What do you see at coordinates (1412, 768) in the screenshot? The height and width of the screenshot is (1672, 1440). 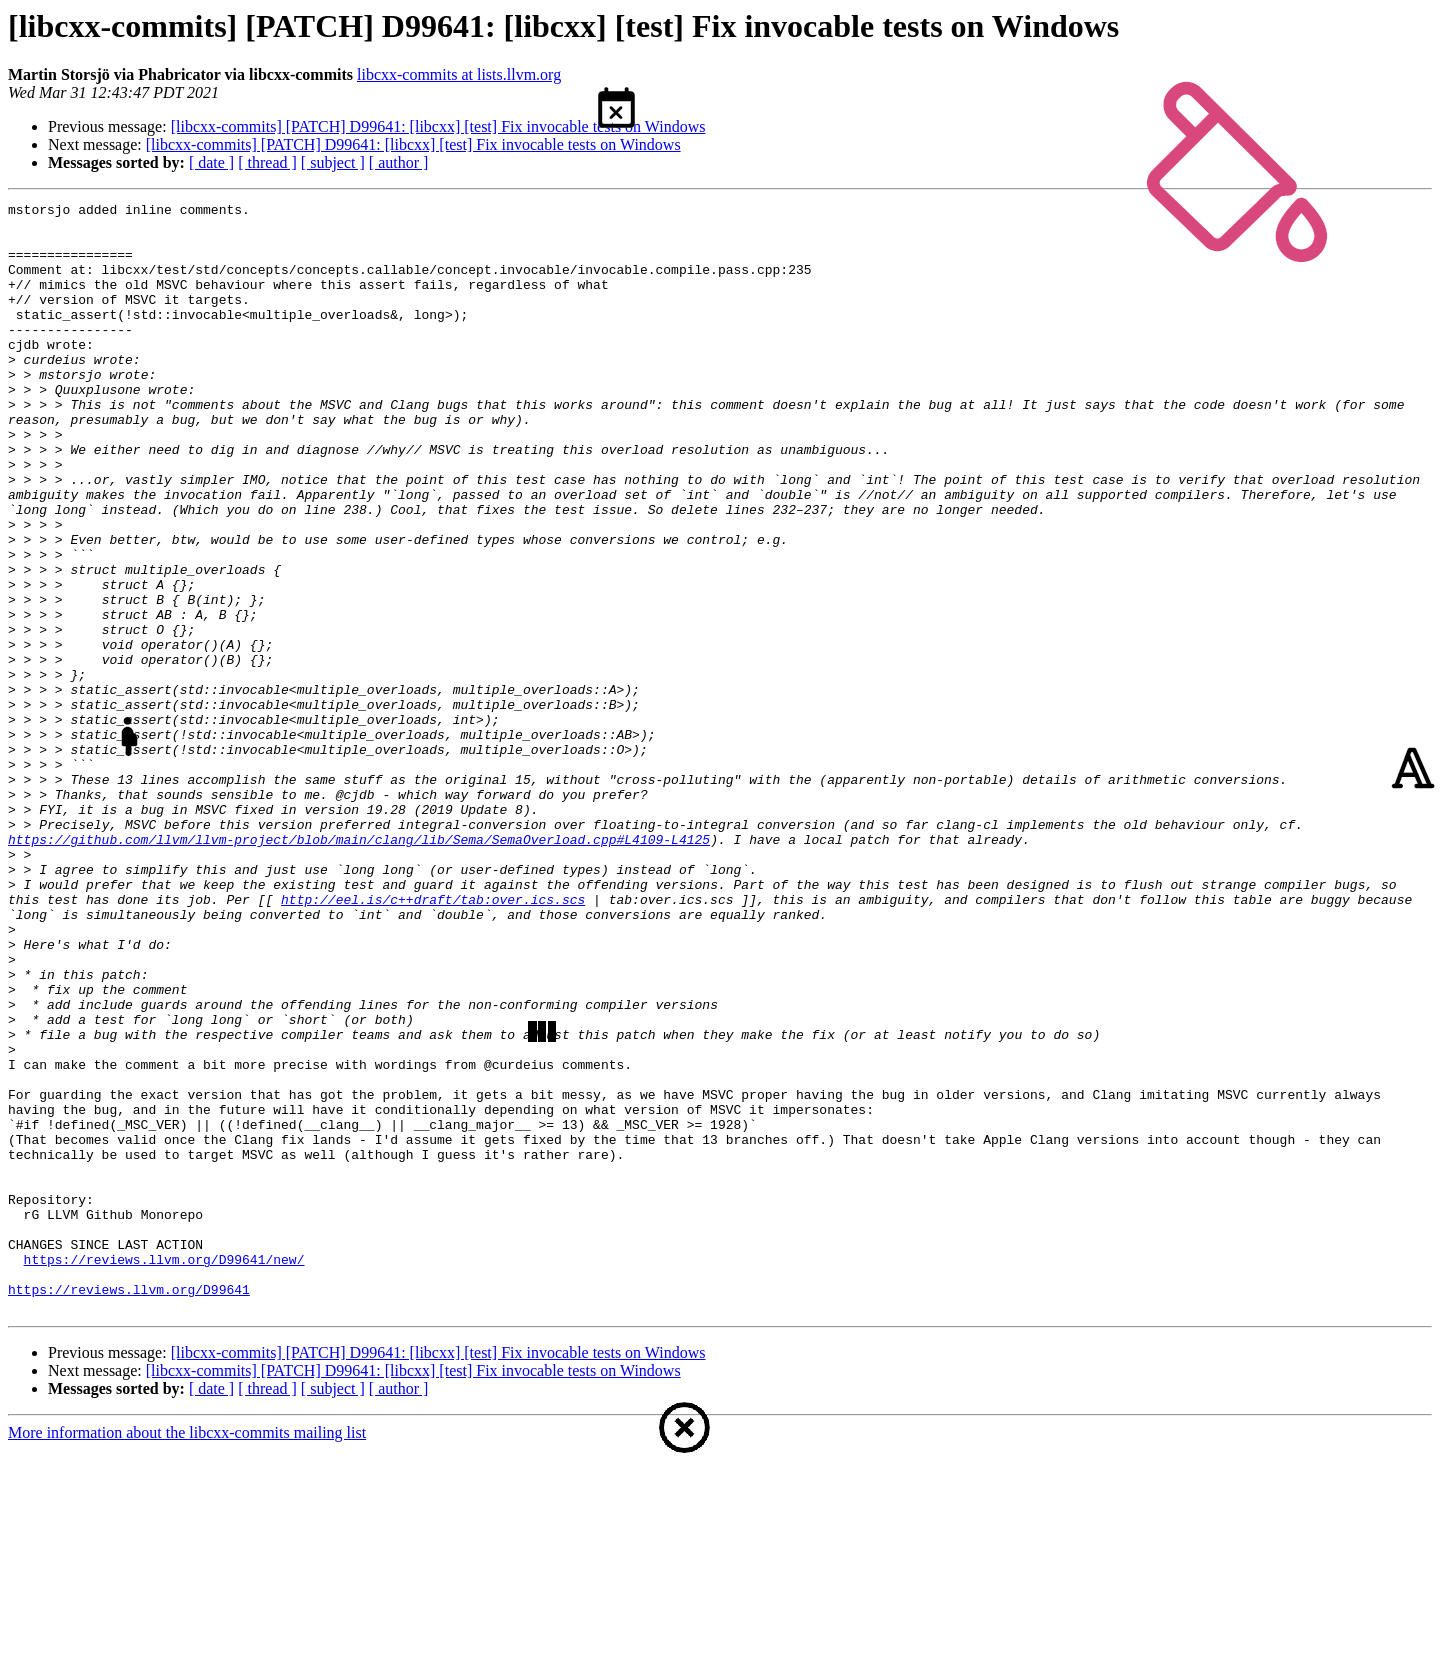 I see `access typography and font settings` at bounding box center [1412, 768].